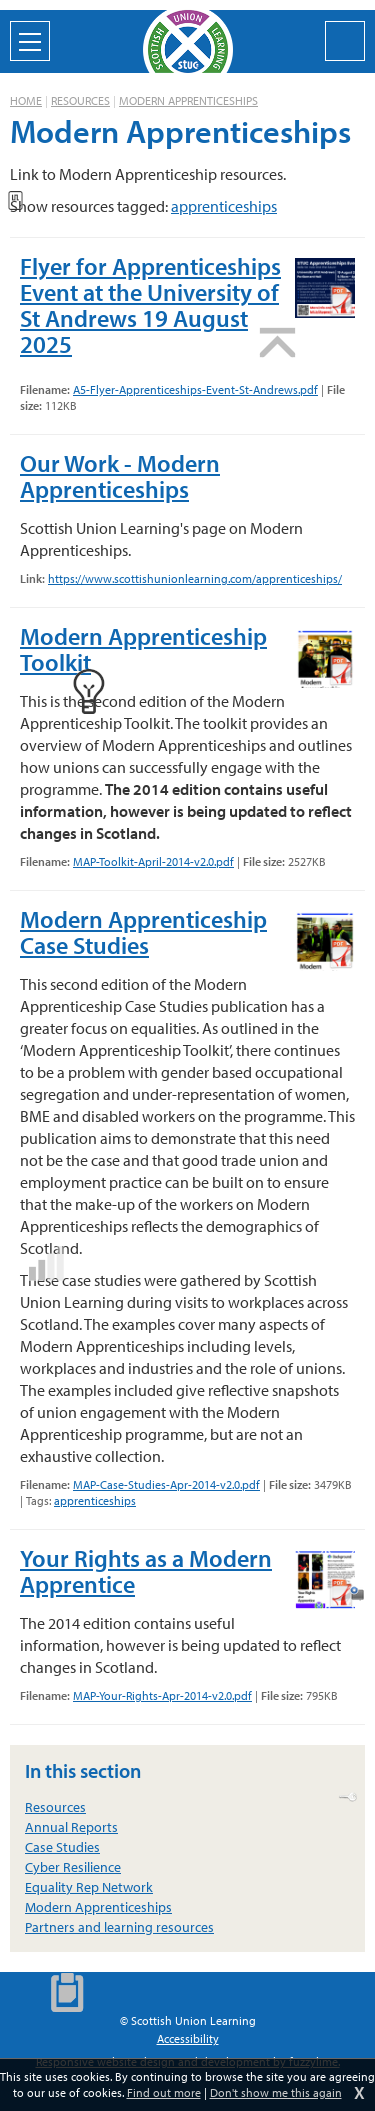 Image resolution: width=375 pixels, height=2111 pixels. I want to click on authenticate using a smartcard, so click(15, 200).